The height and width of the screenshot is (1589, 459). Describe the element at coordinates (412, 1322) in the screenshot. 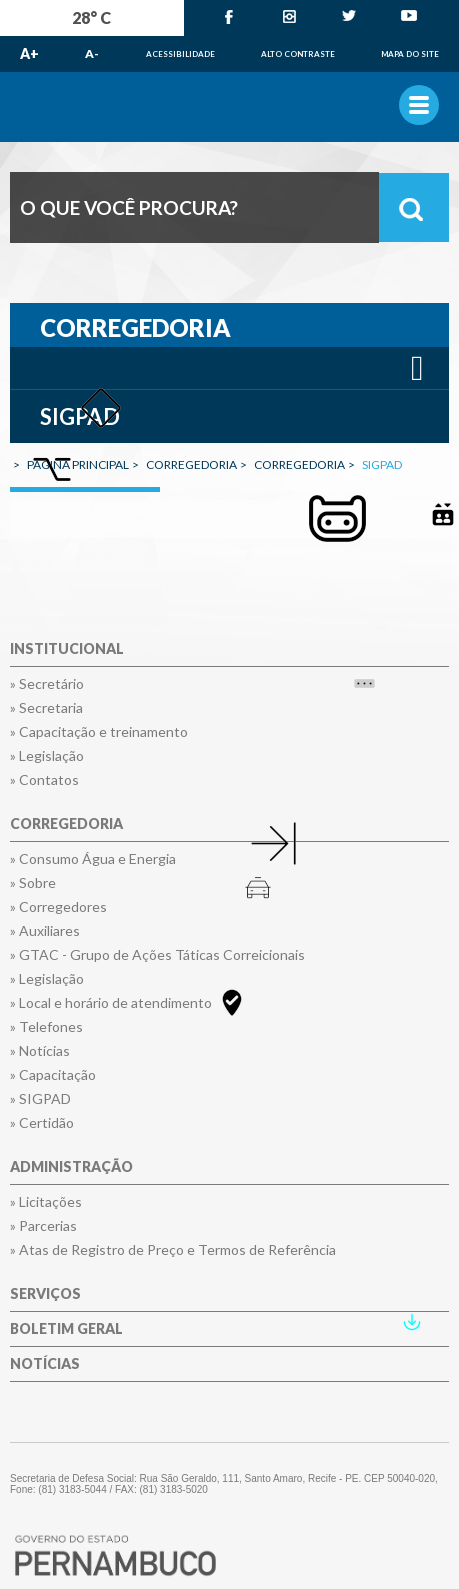

I see `download file to device` at that location.